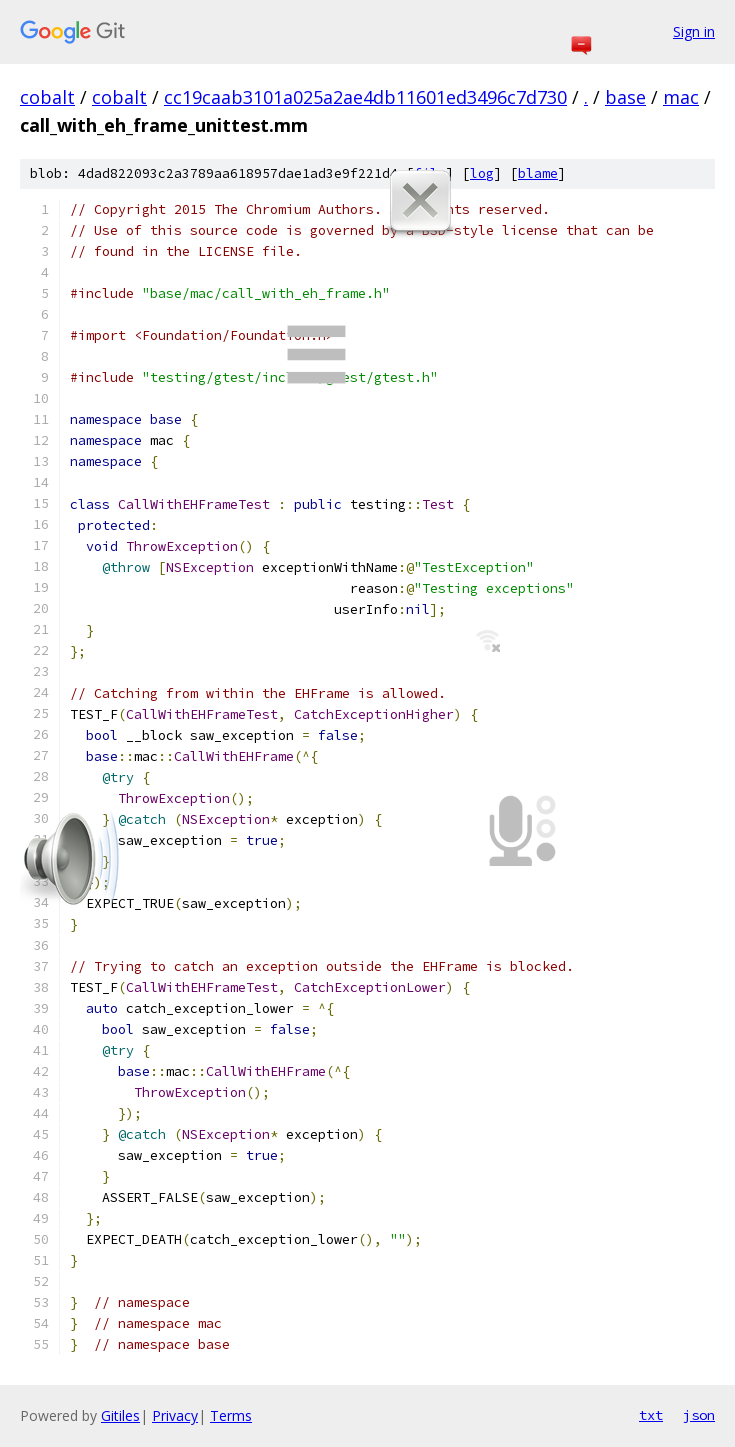 The width and height of the screenshot is (735, 1447). Describe the element at coordinates (522, 828) in the screenshot. I see `indicates microphone input level is set to low` at that location.